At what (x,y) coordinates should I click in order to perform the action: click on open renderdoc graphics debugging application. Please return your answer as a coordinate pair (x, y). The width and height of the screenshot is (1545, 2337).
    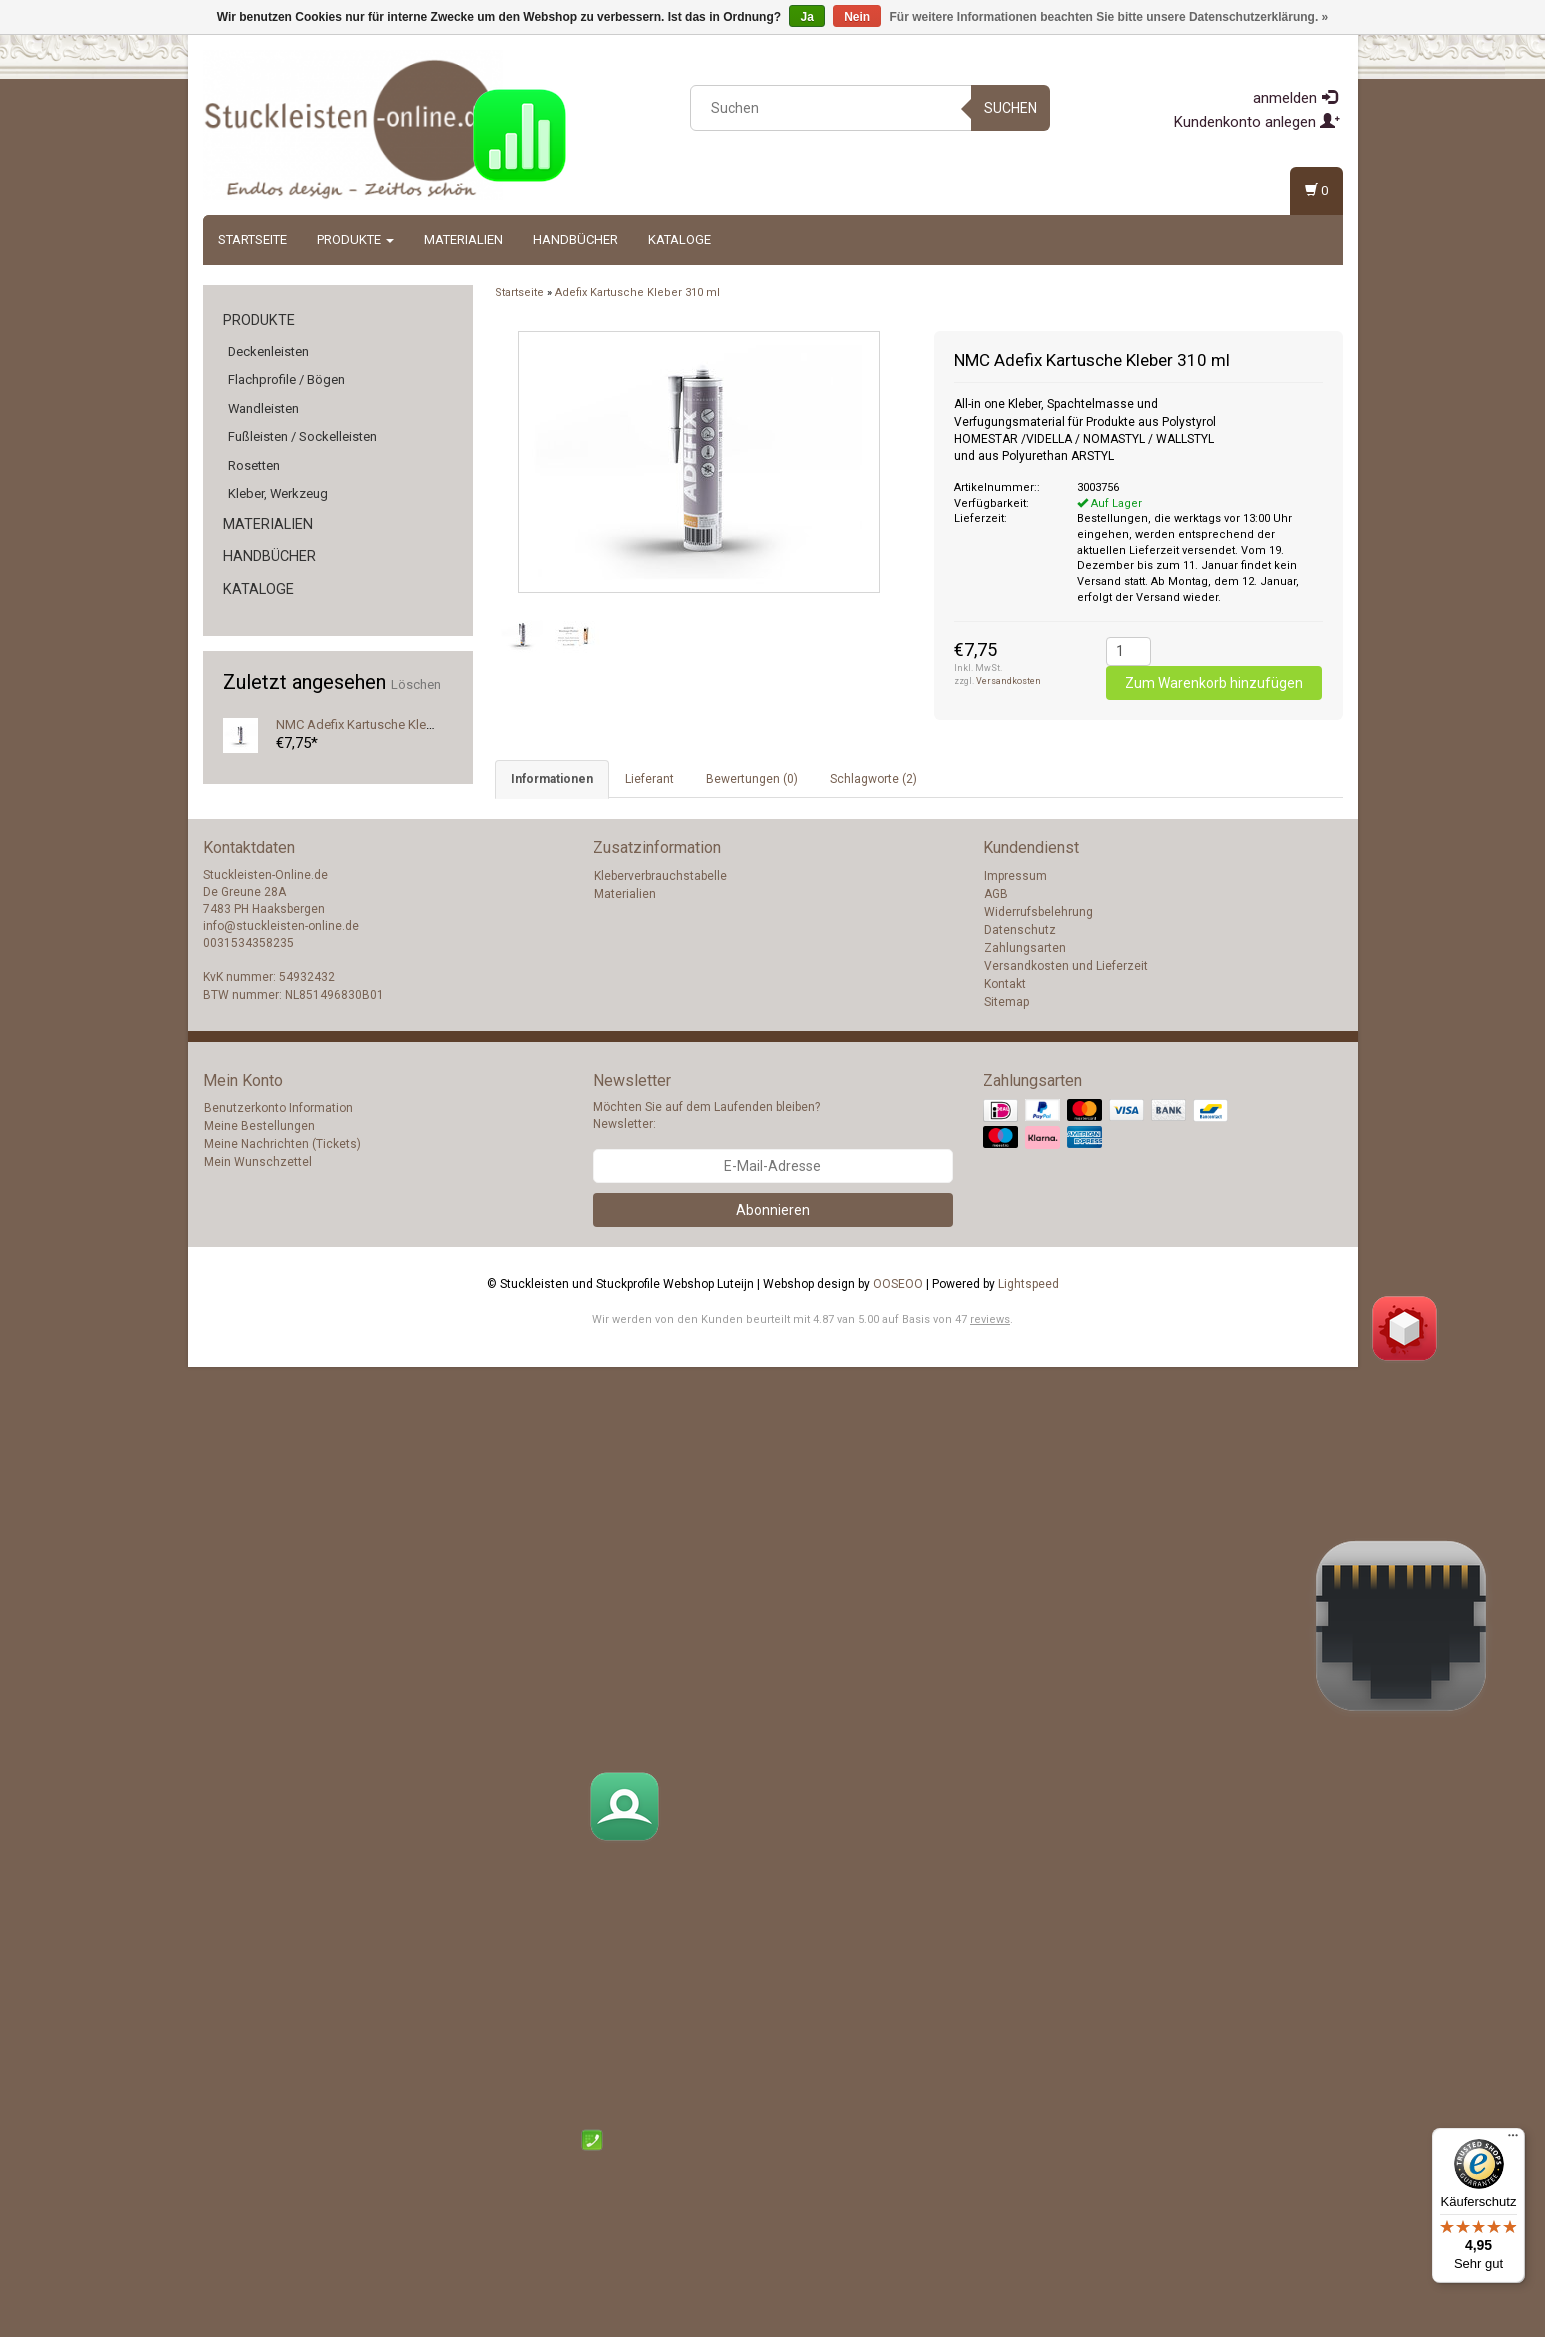
    Looking at the image, I should click on (624, 1806).